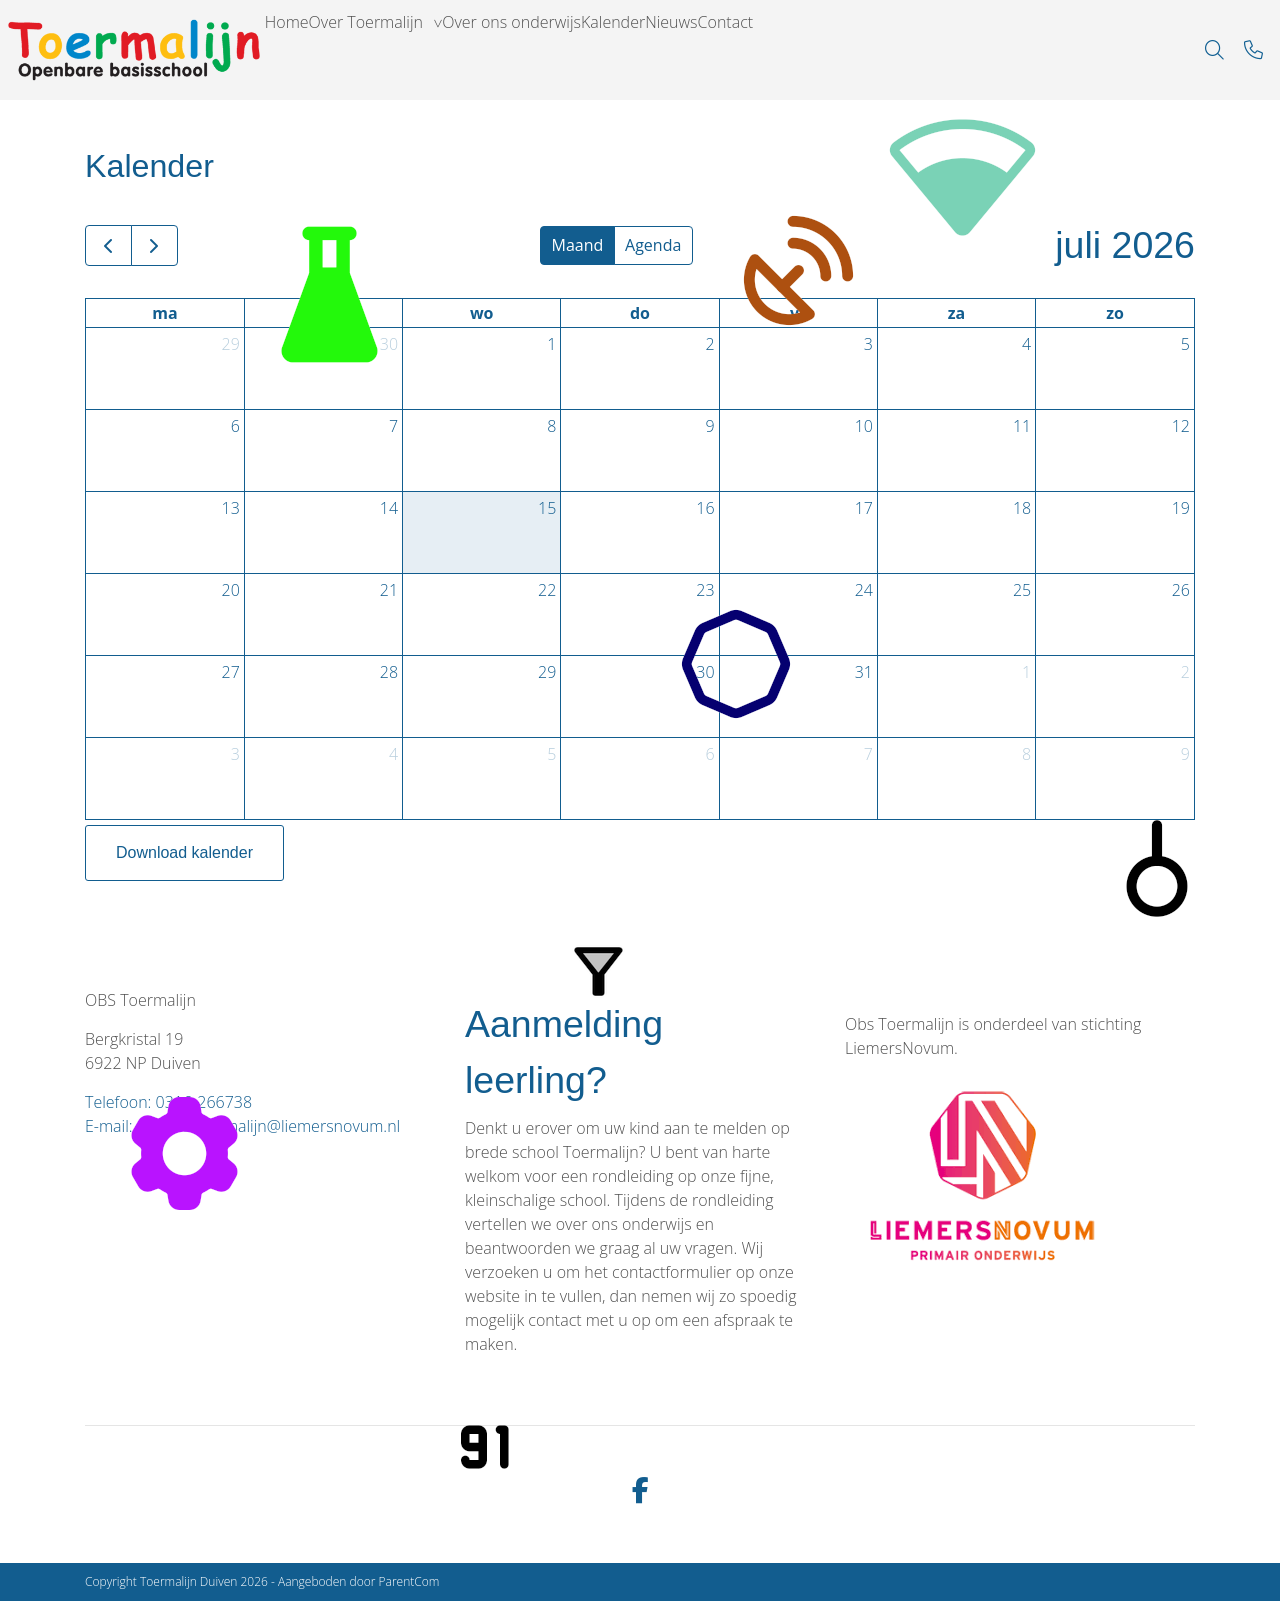 The width and height of the screenshot is (1280, 1601). What do you see at coordinates (329, 294) in the screenshot?
I see `access lab or experimental features` at bounding box center [329, 294].